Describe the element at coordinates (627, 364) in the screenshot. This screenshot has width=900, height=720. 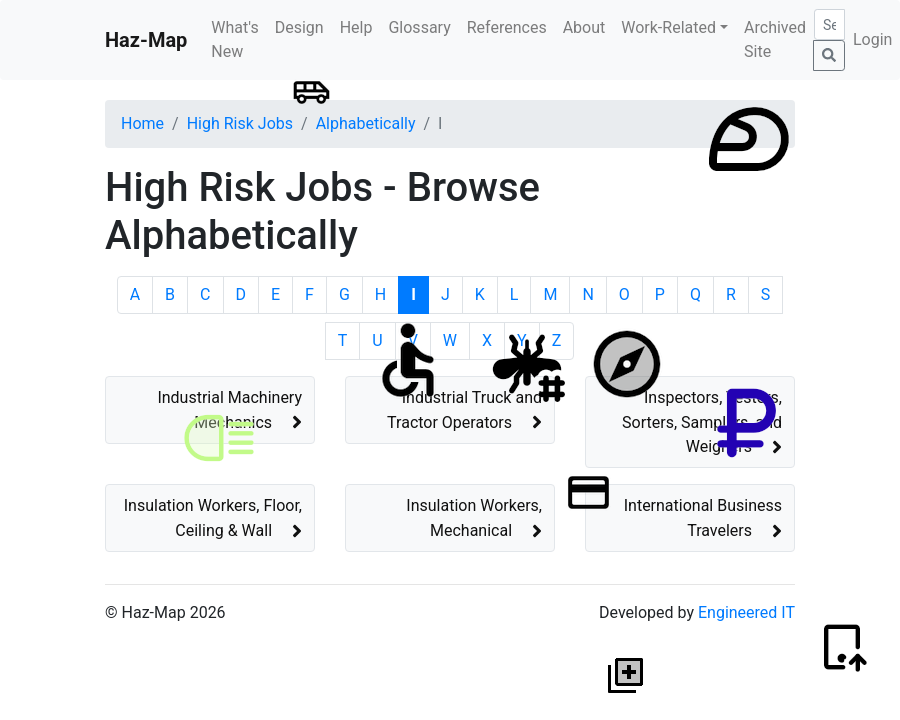
I see `explore nearby places or content` at that location.